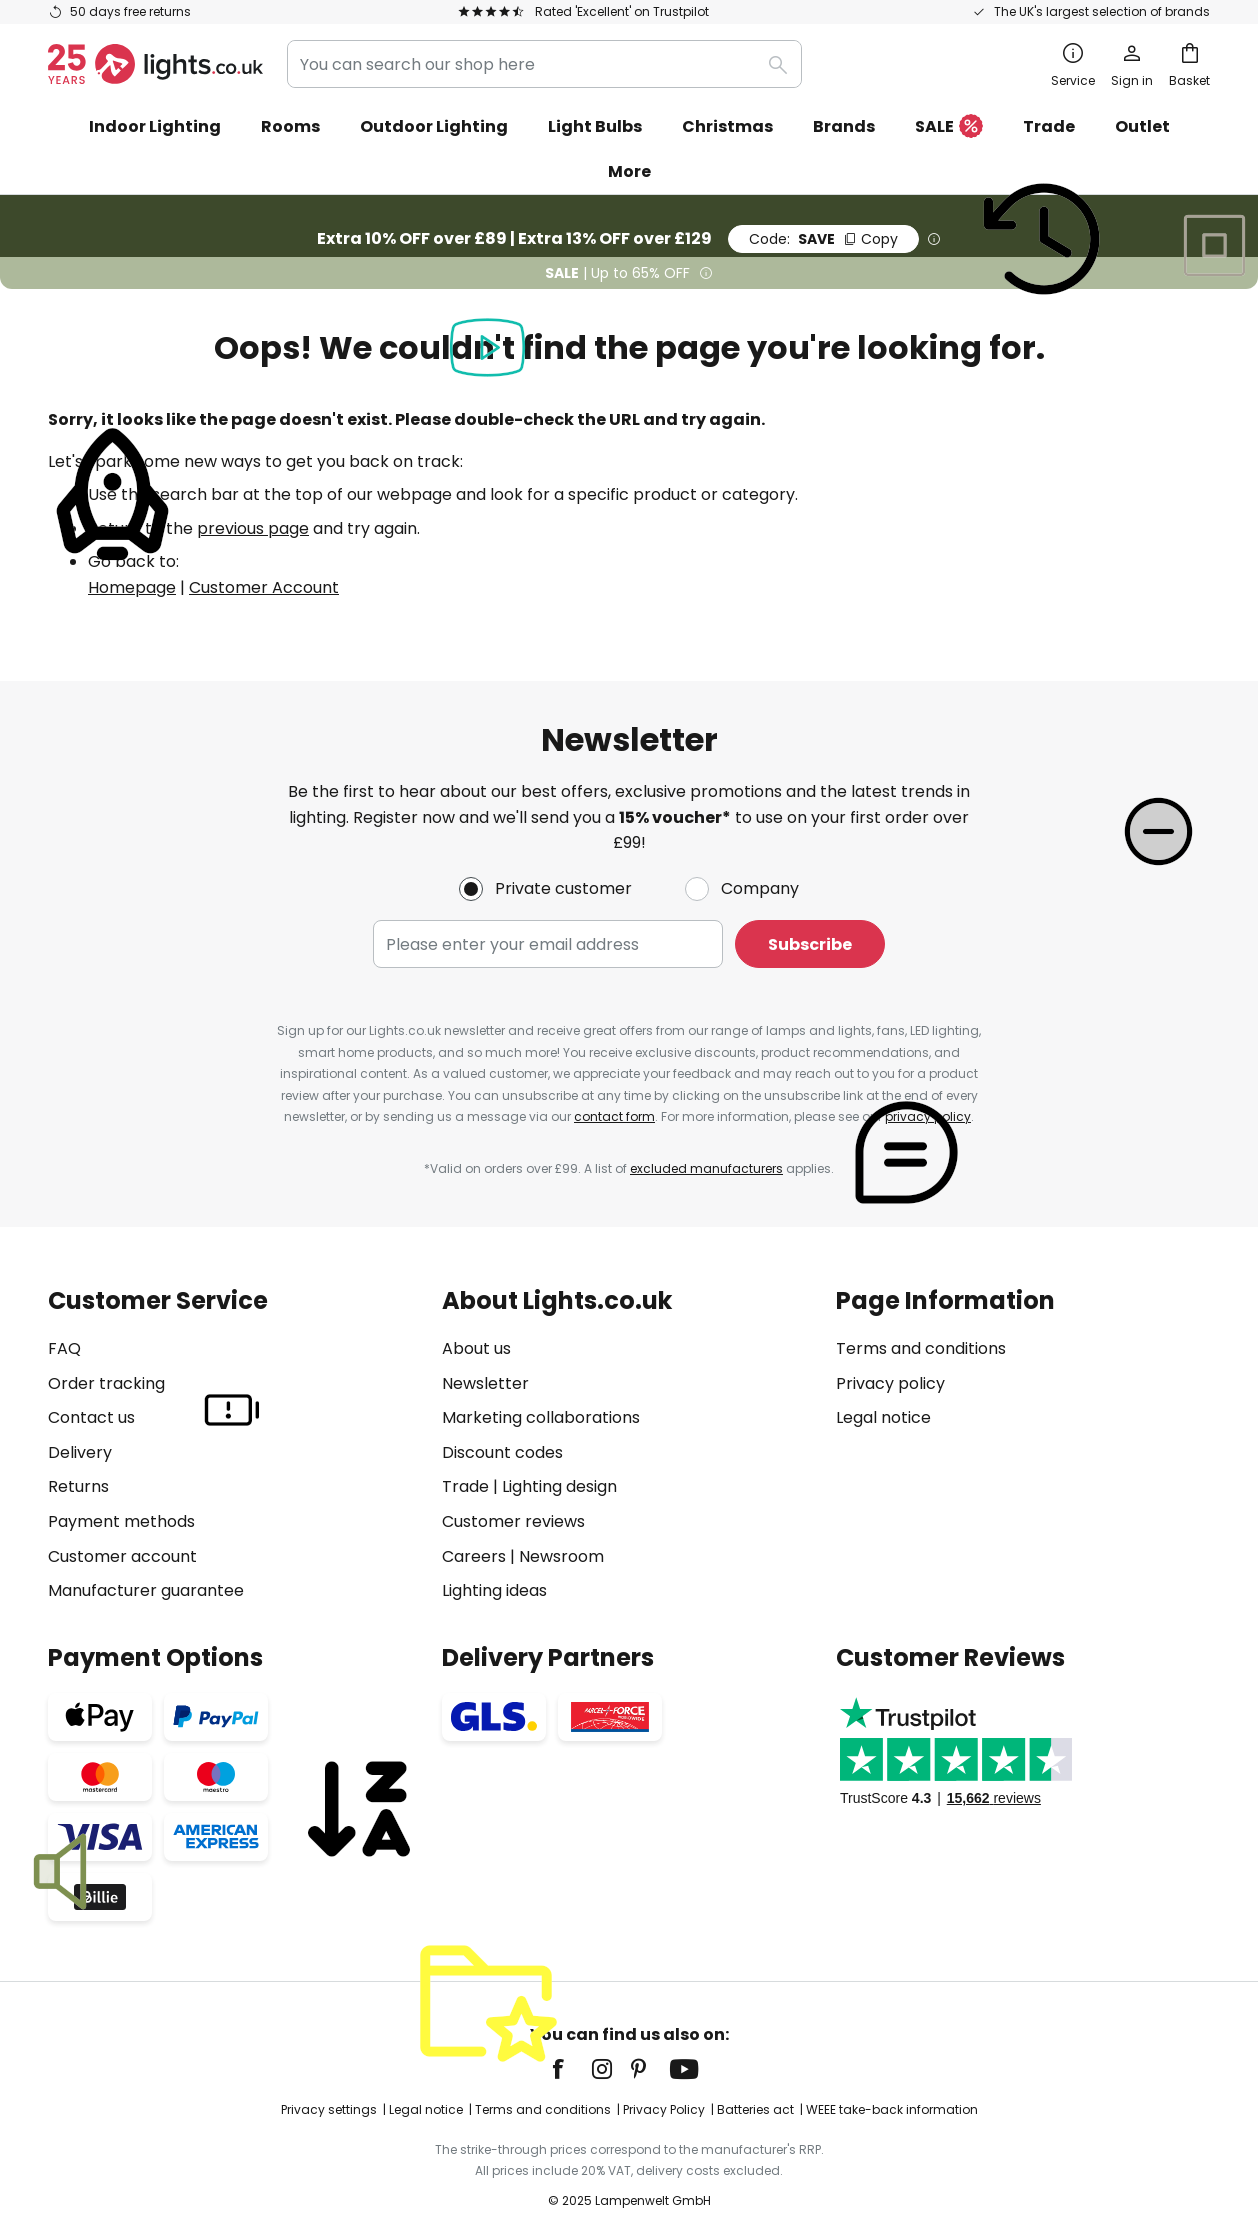  Describe the element at coordinates (1044, 239) in the screenshot. I see `view history or recent activity` at that location.